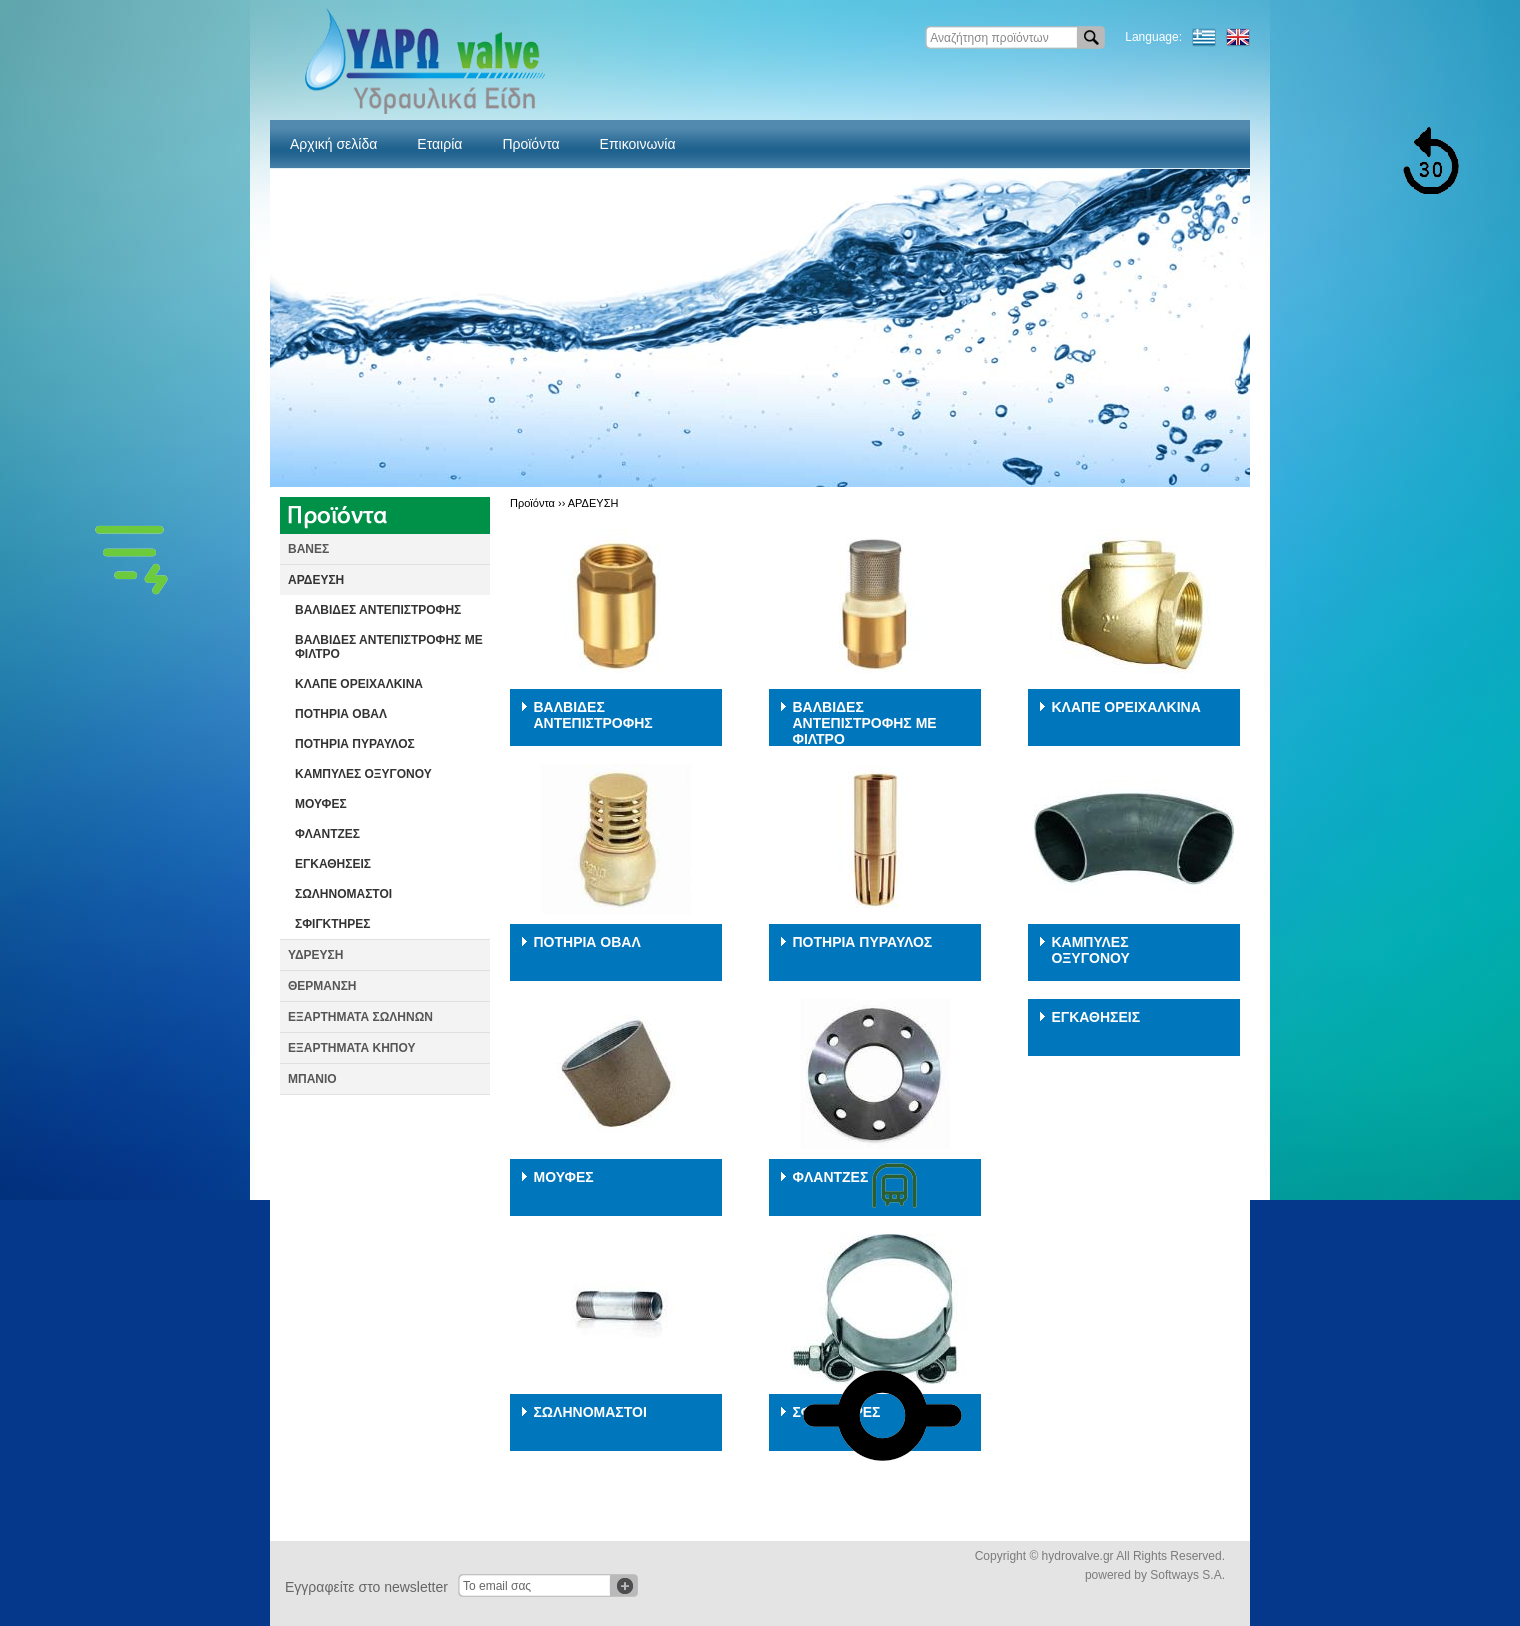 The width and height of the screenshot is (1520, 1626). What do you see at coordinates (894, 1187) in the screenshot?
I see `access subway or metro transit information` at bounding box center [894, 1187].